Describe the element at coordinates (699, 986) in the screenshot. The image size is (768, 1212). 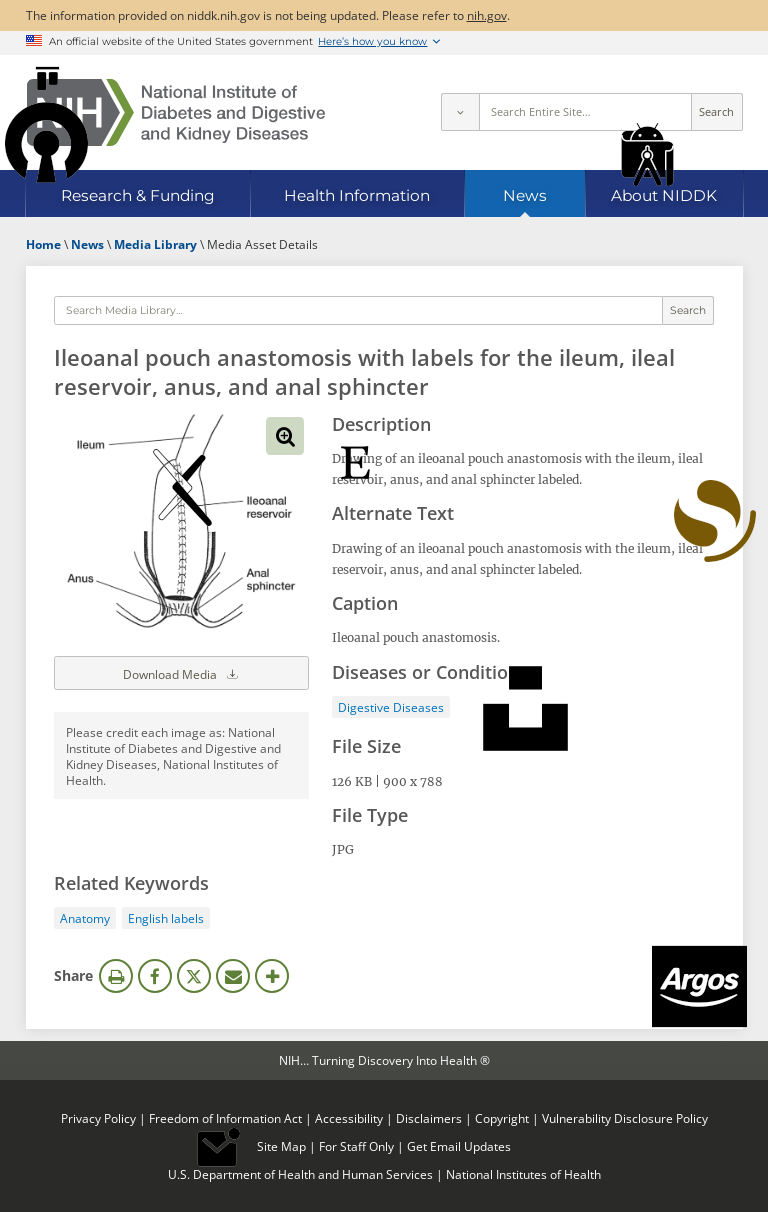
I see `Argos retailer logo` at that location.